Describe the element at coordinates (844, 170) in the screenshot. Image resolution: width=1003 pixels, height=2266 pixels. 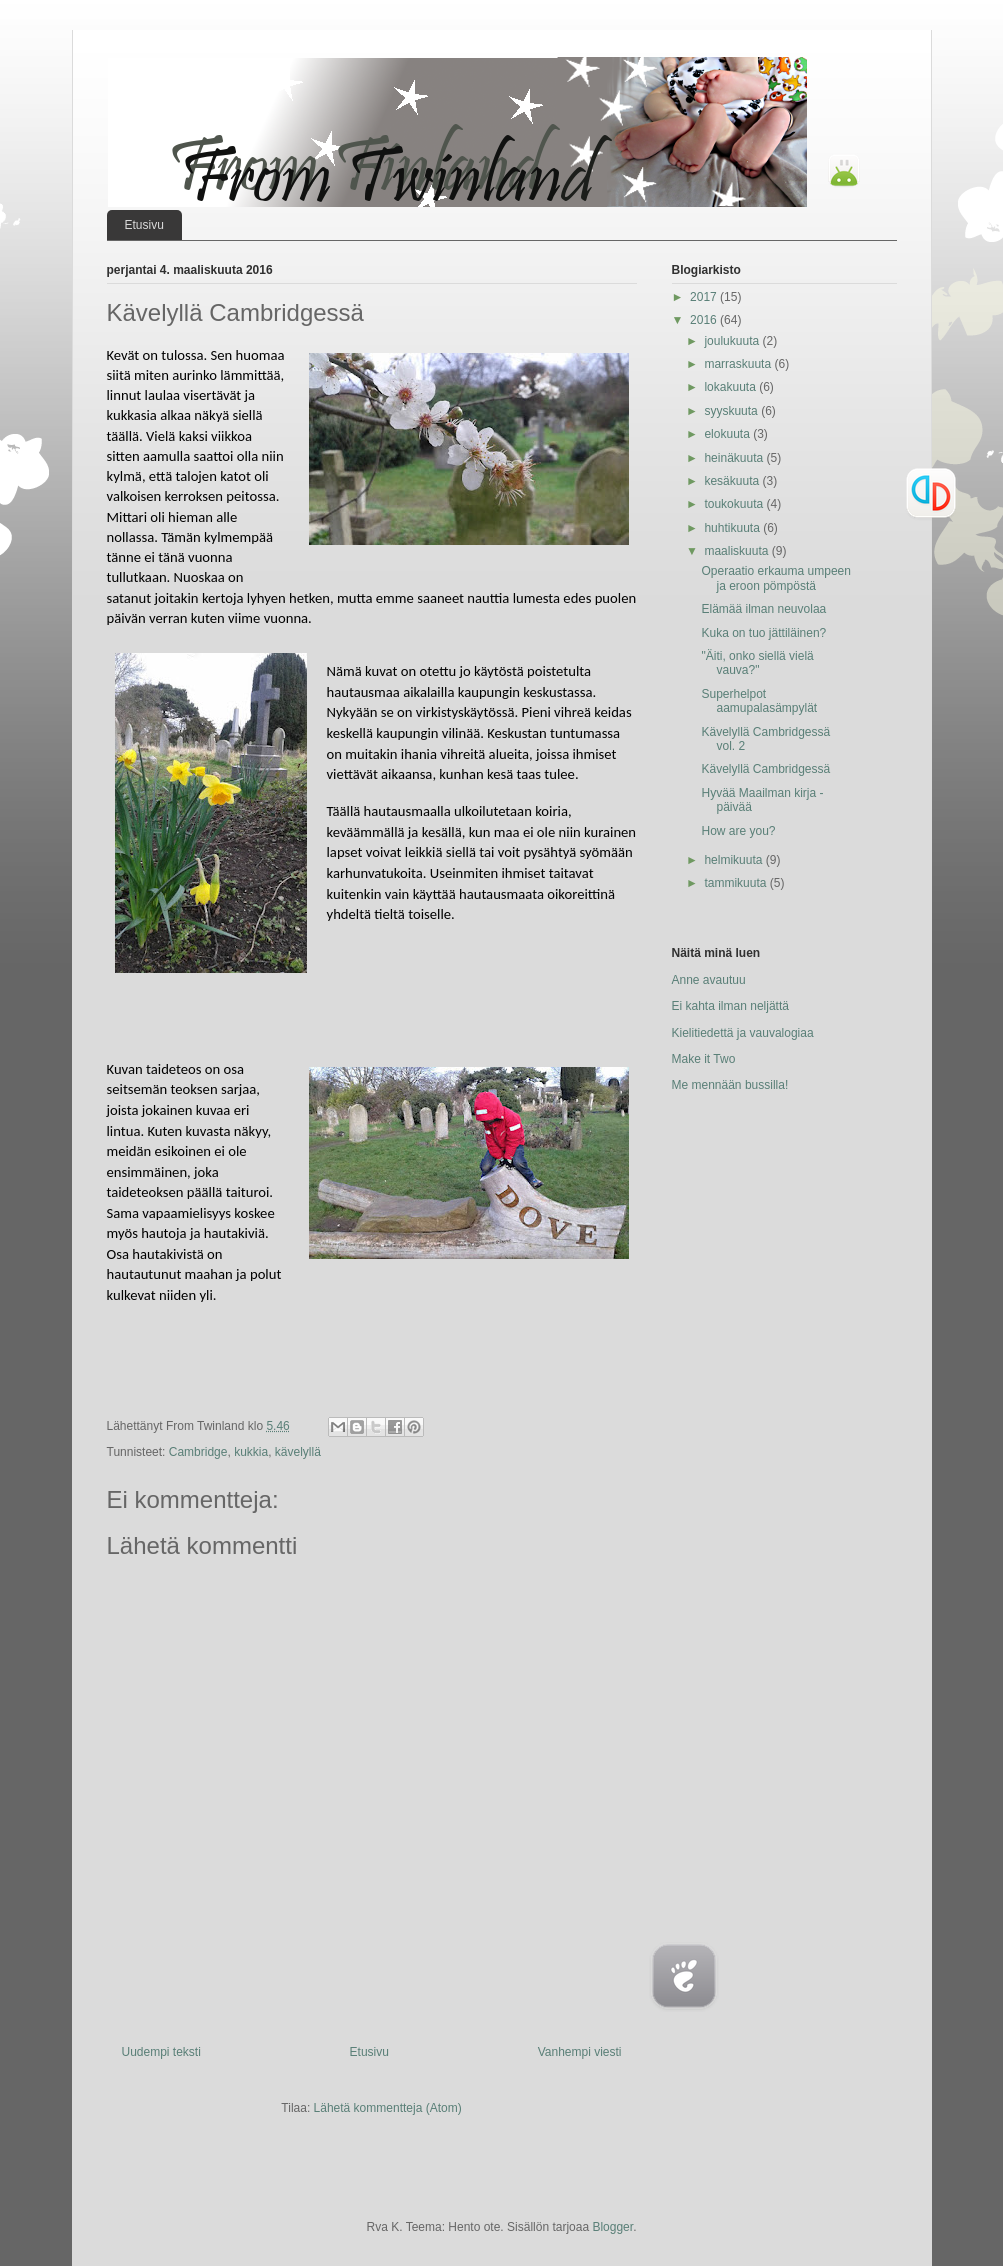
I see `open android file transfer app` at that location.